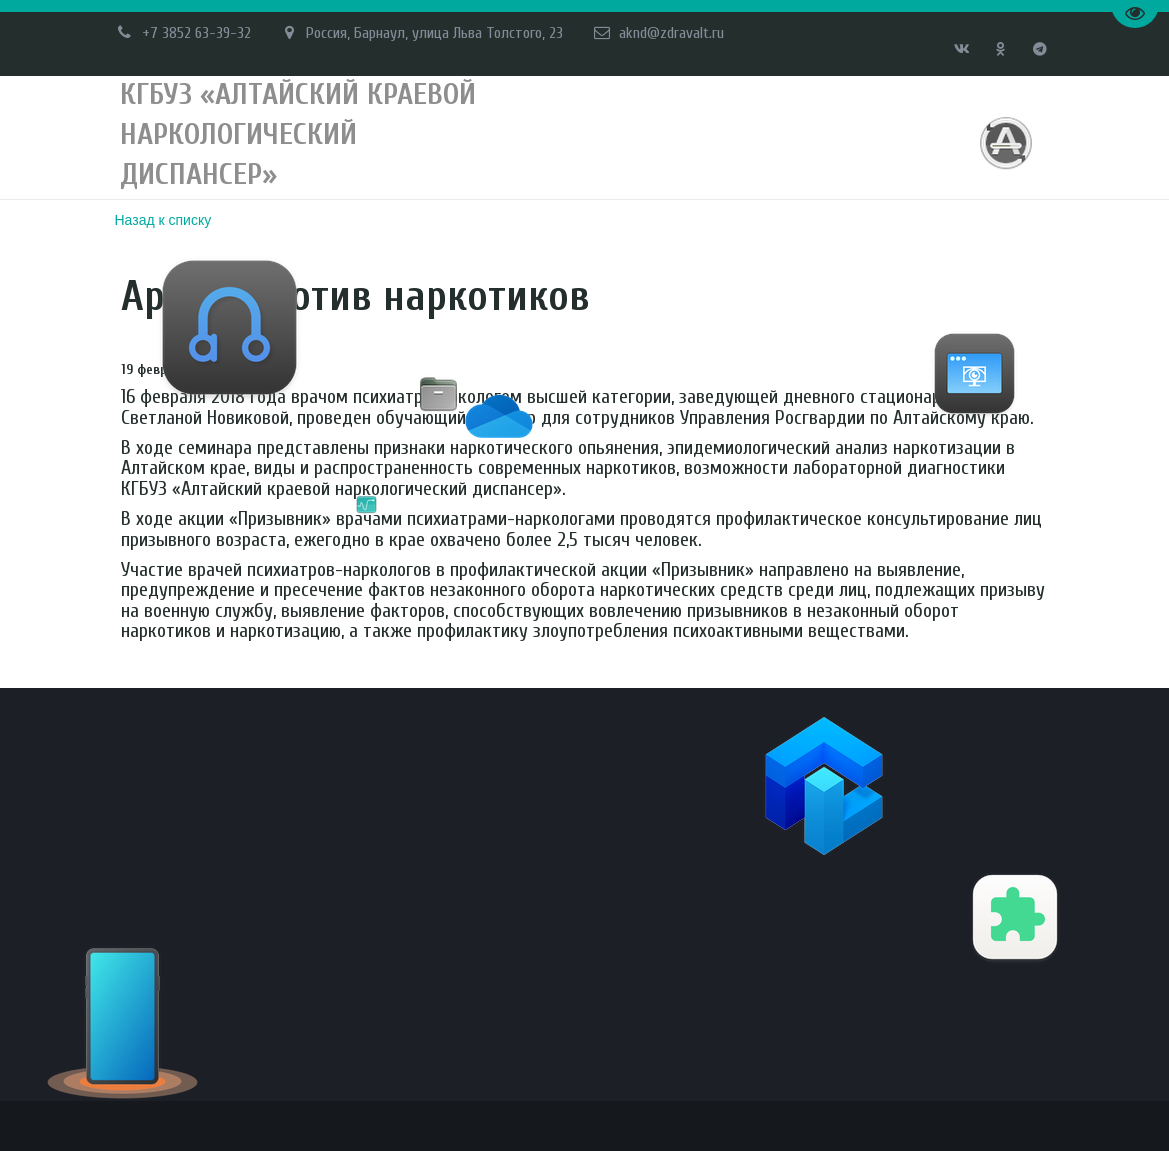 This screenshot has height=1151, width=1169. Describe the element at coordinates (499, 416) in the screenshot. I see `open microsoft onedrive` at that location.